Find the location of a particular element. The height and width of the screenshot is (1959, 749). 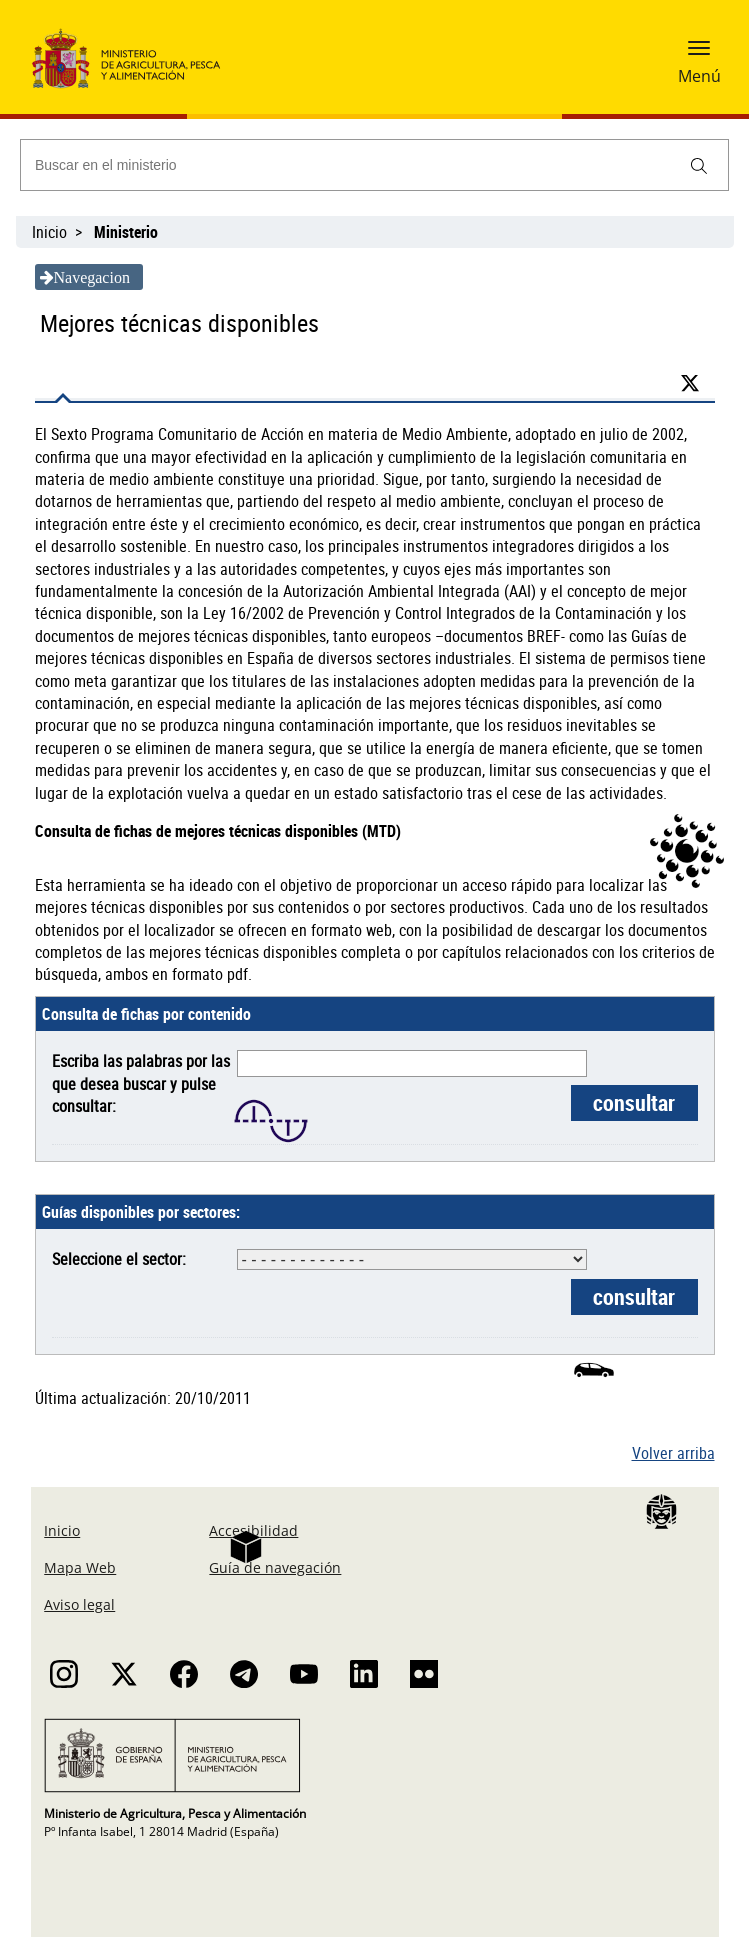

decorative pattern or visual effect option is located at coordinates (687, 851).